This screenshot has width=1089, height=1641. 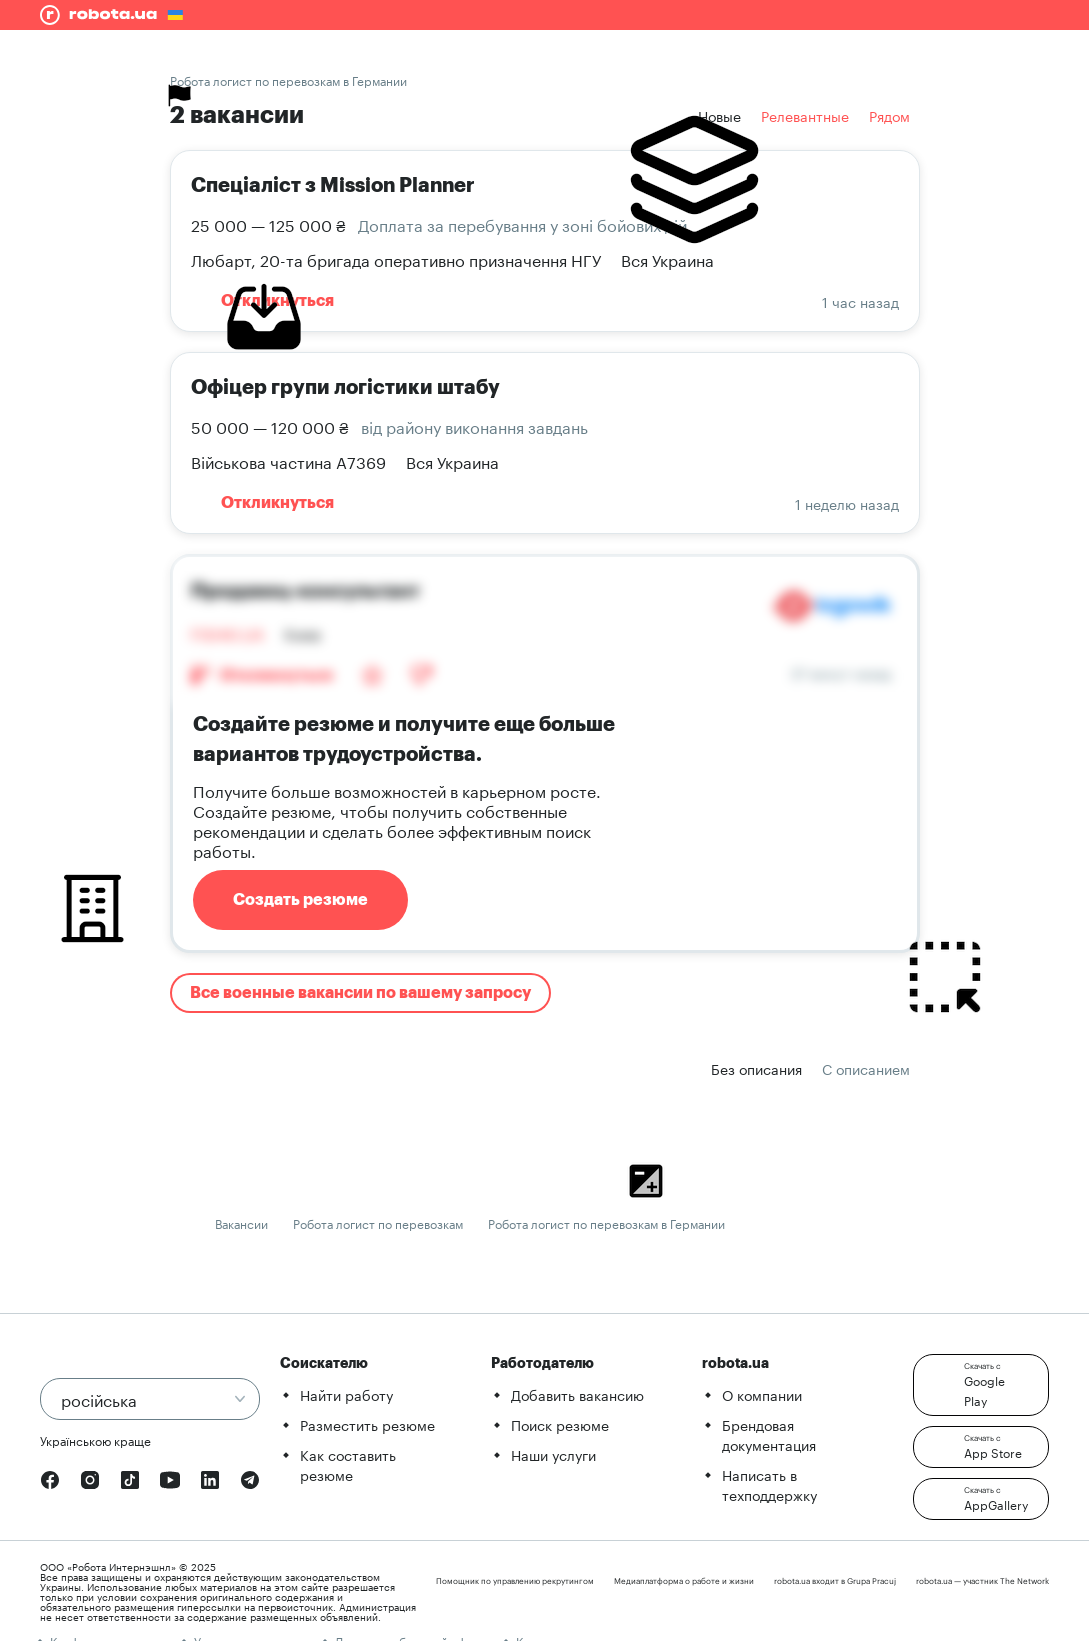 What do you see at coordinates (945, 977) in the screenshot?
I see `draw a selection area` at bounding box center [945, 977].